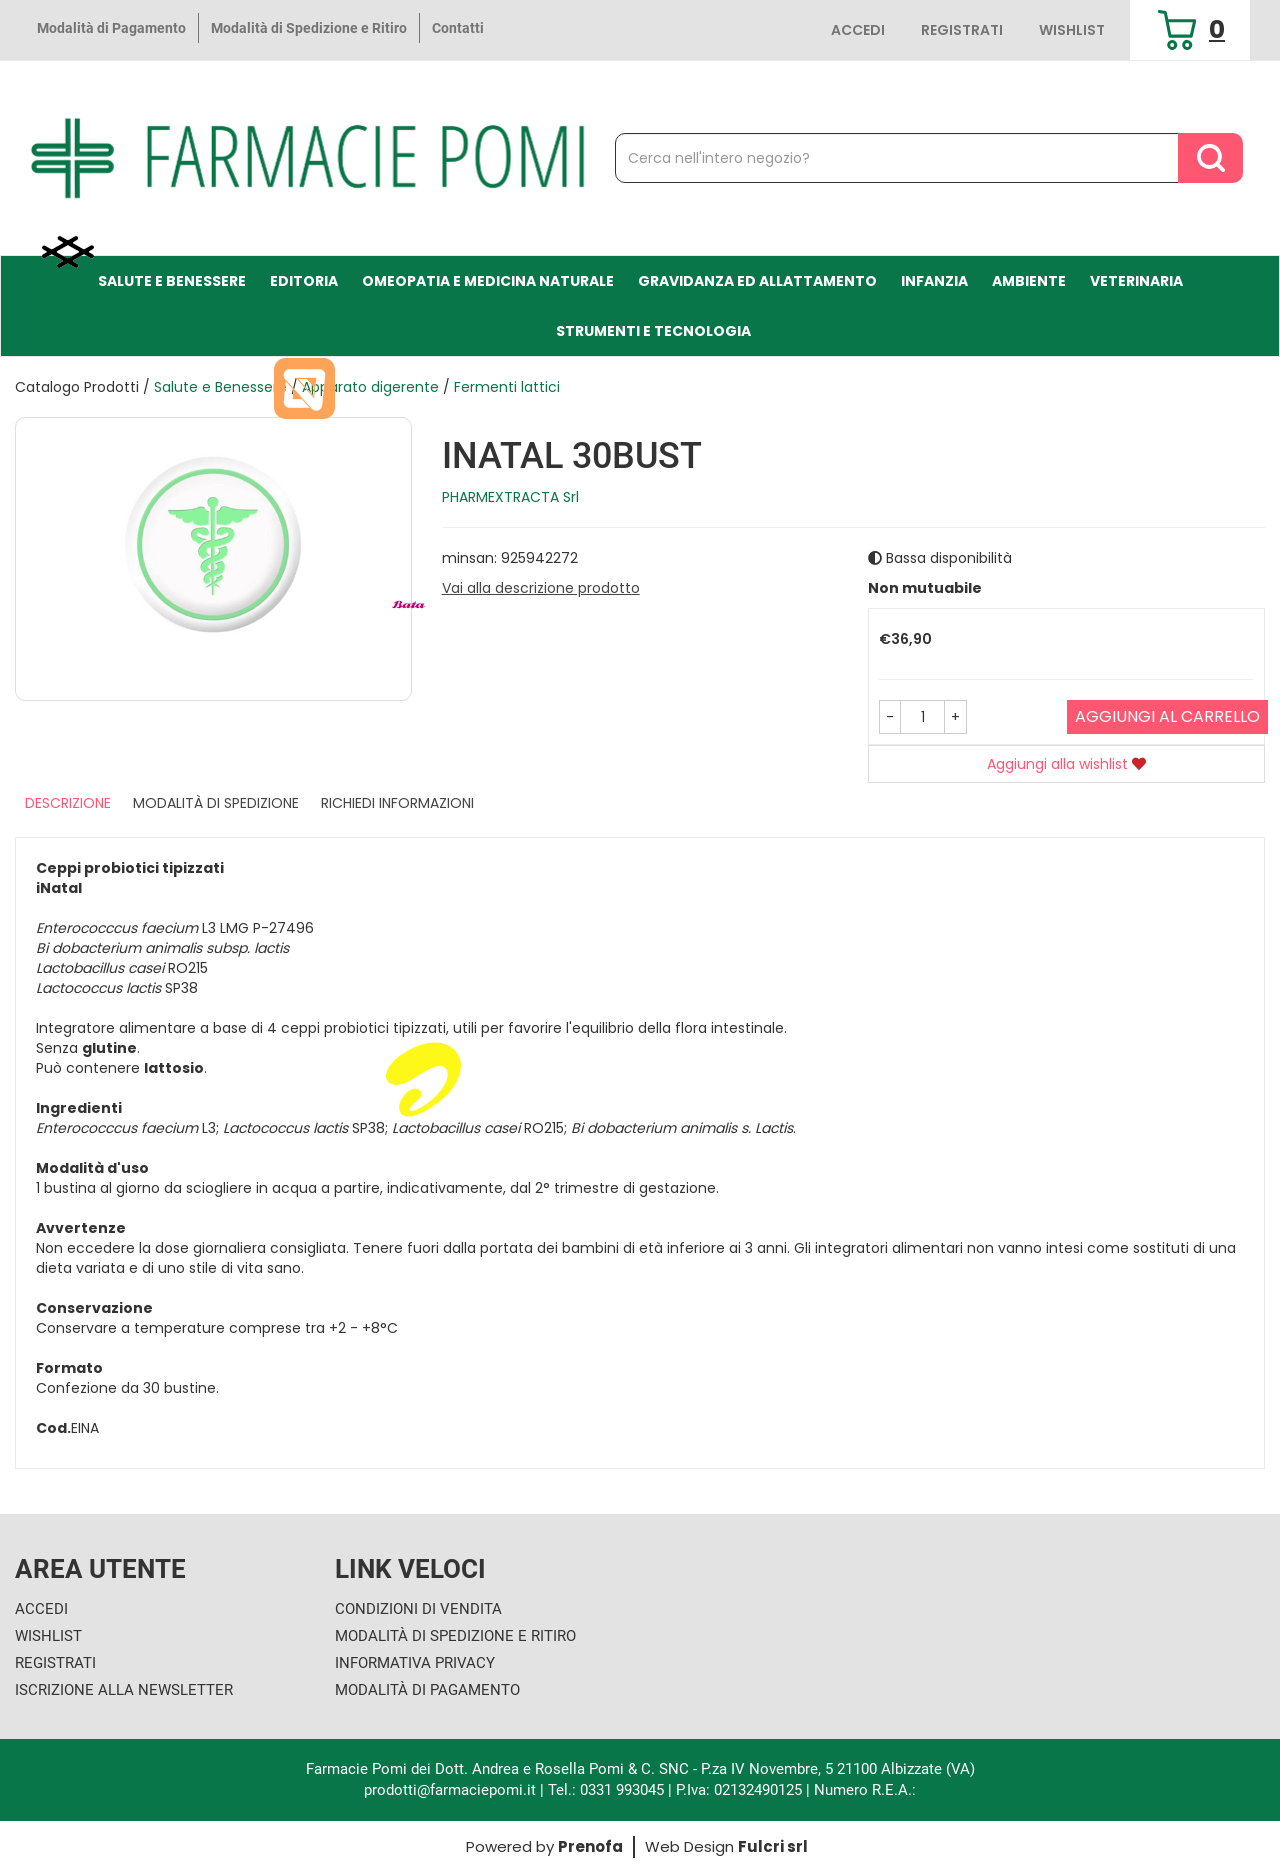 This screenshot has width=1280, height=1873. I want to click on traefik mesh service logo, so click(68, 252).